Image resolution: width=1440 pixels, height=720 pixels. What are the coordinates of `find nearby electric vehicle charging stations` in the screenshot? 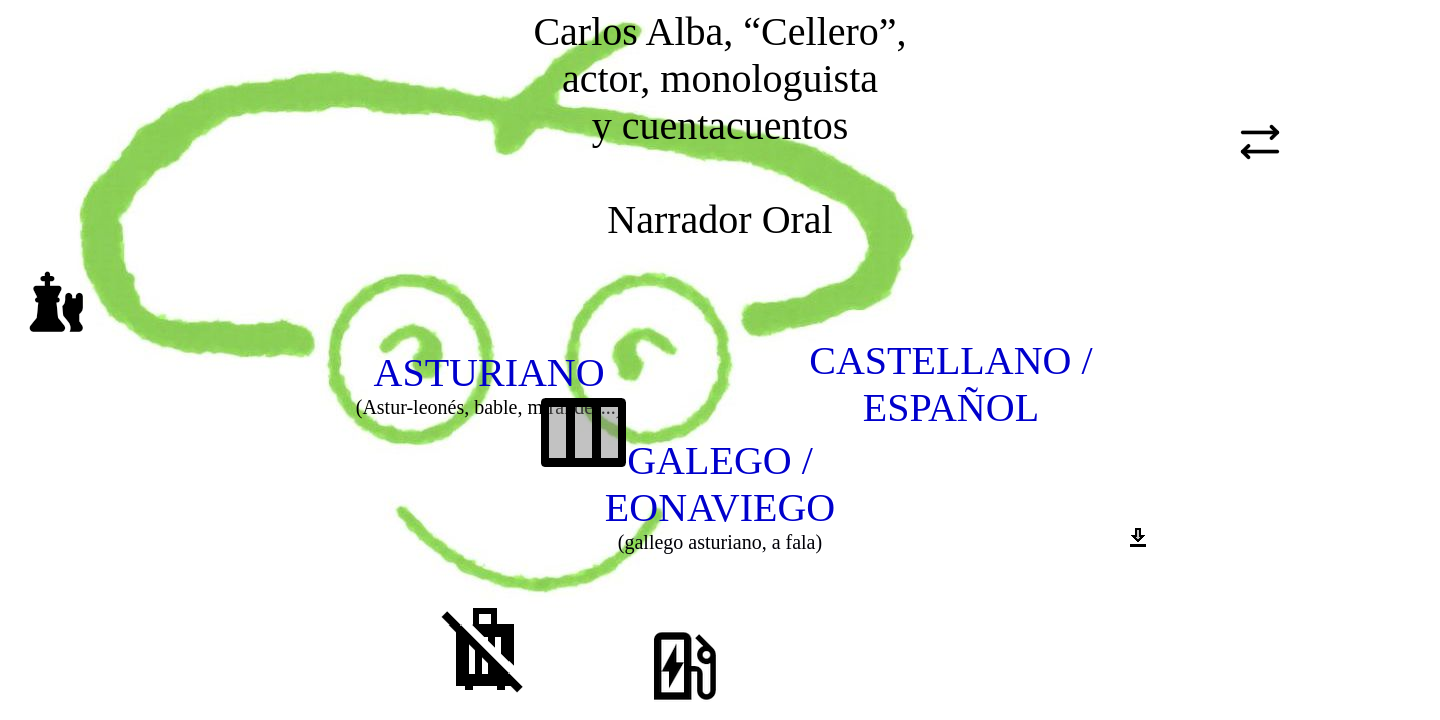 It's located at (684, 666).